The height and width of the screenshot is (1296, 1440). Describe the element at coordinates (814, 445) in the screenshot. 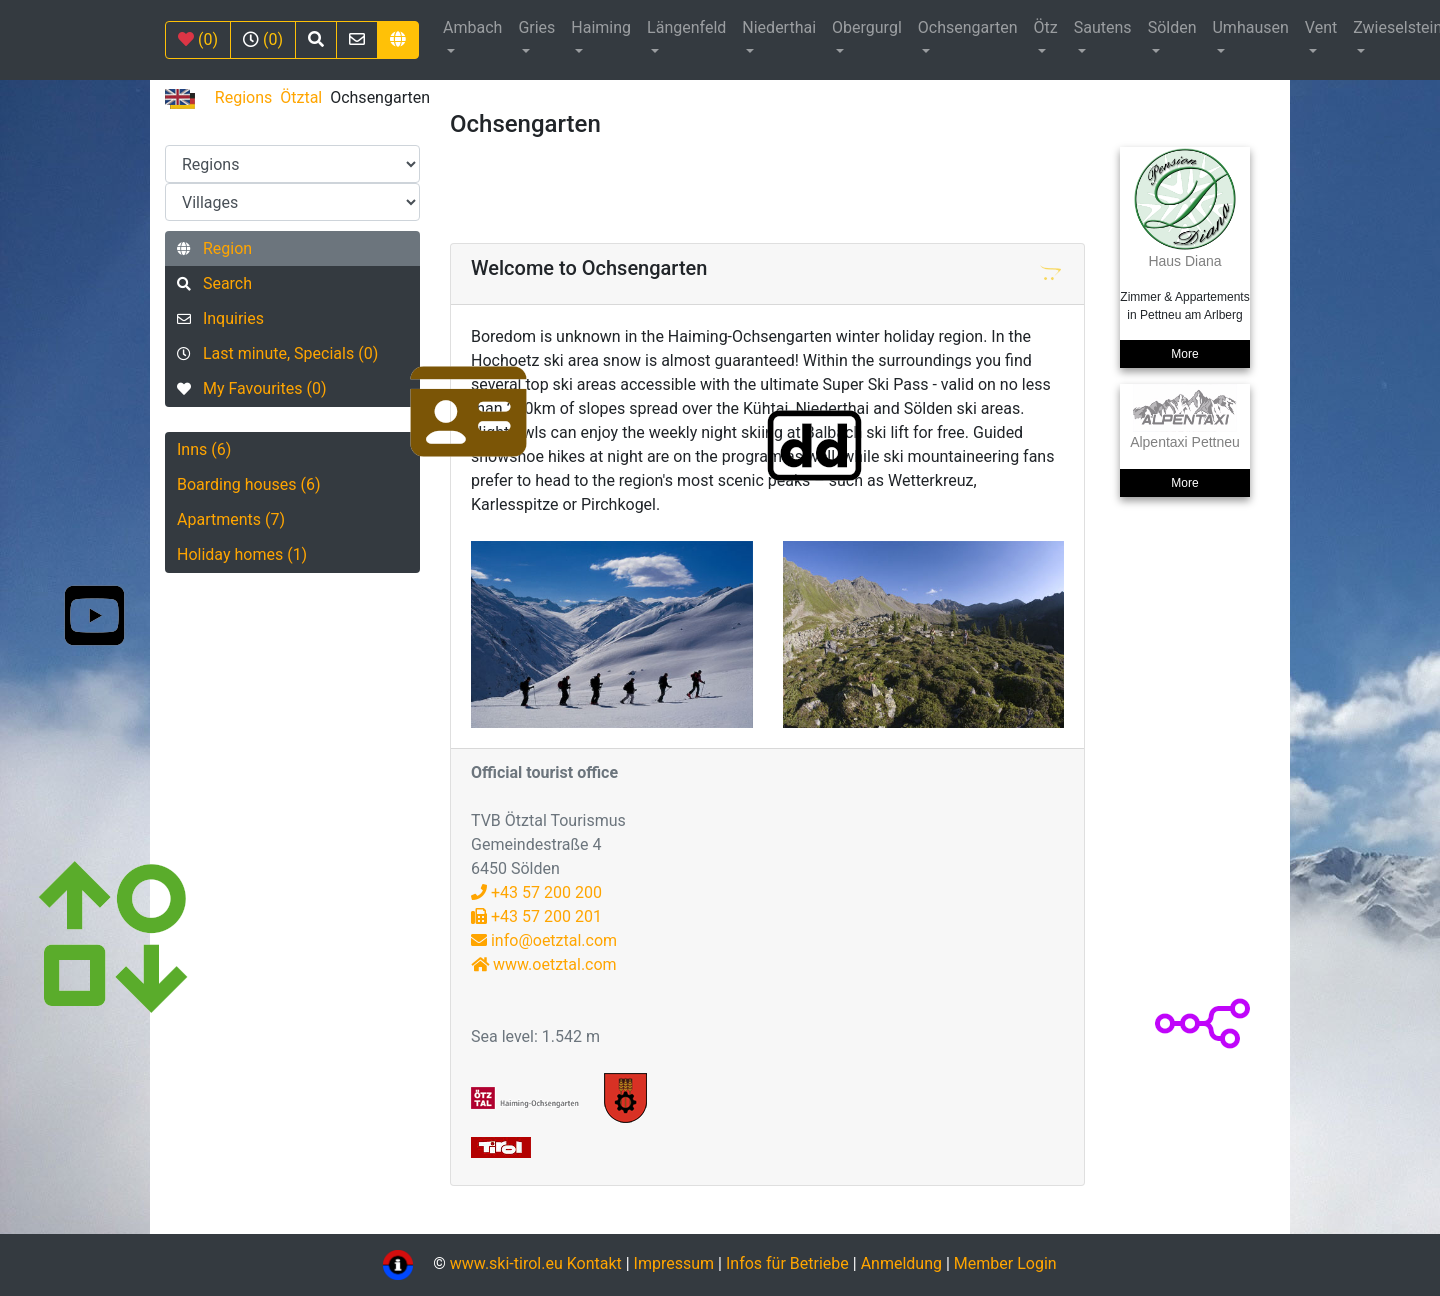

I see `deploy dog logo - a deployment automation service` at that location.